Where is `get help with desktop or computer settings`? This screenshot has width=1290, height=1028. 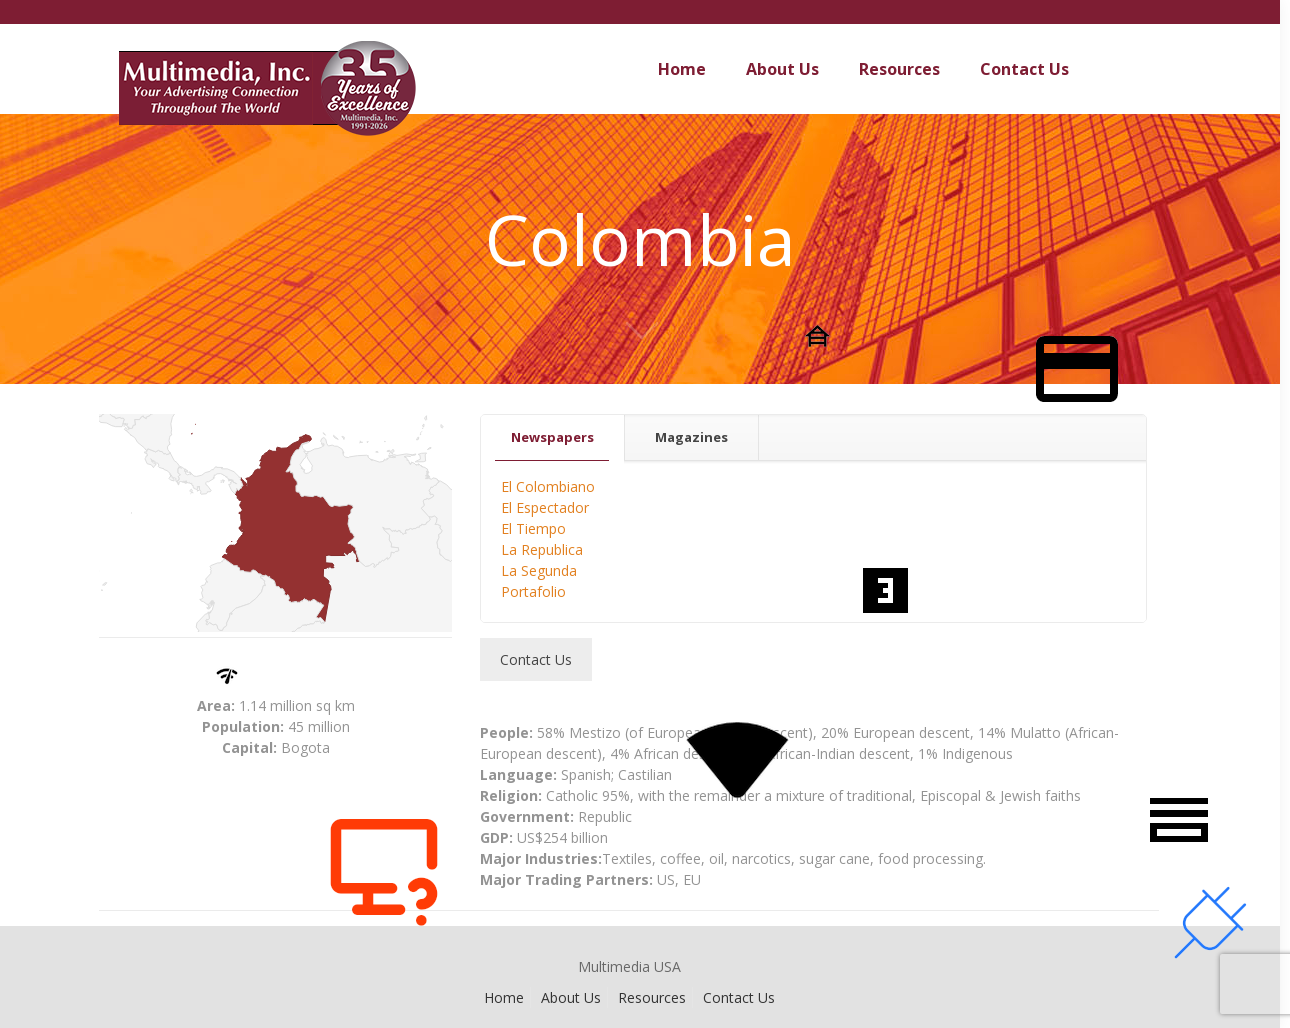
get help with desktop or computer settings is located at coordinates (384, 867).